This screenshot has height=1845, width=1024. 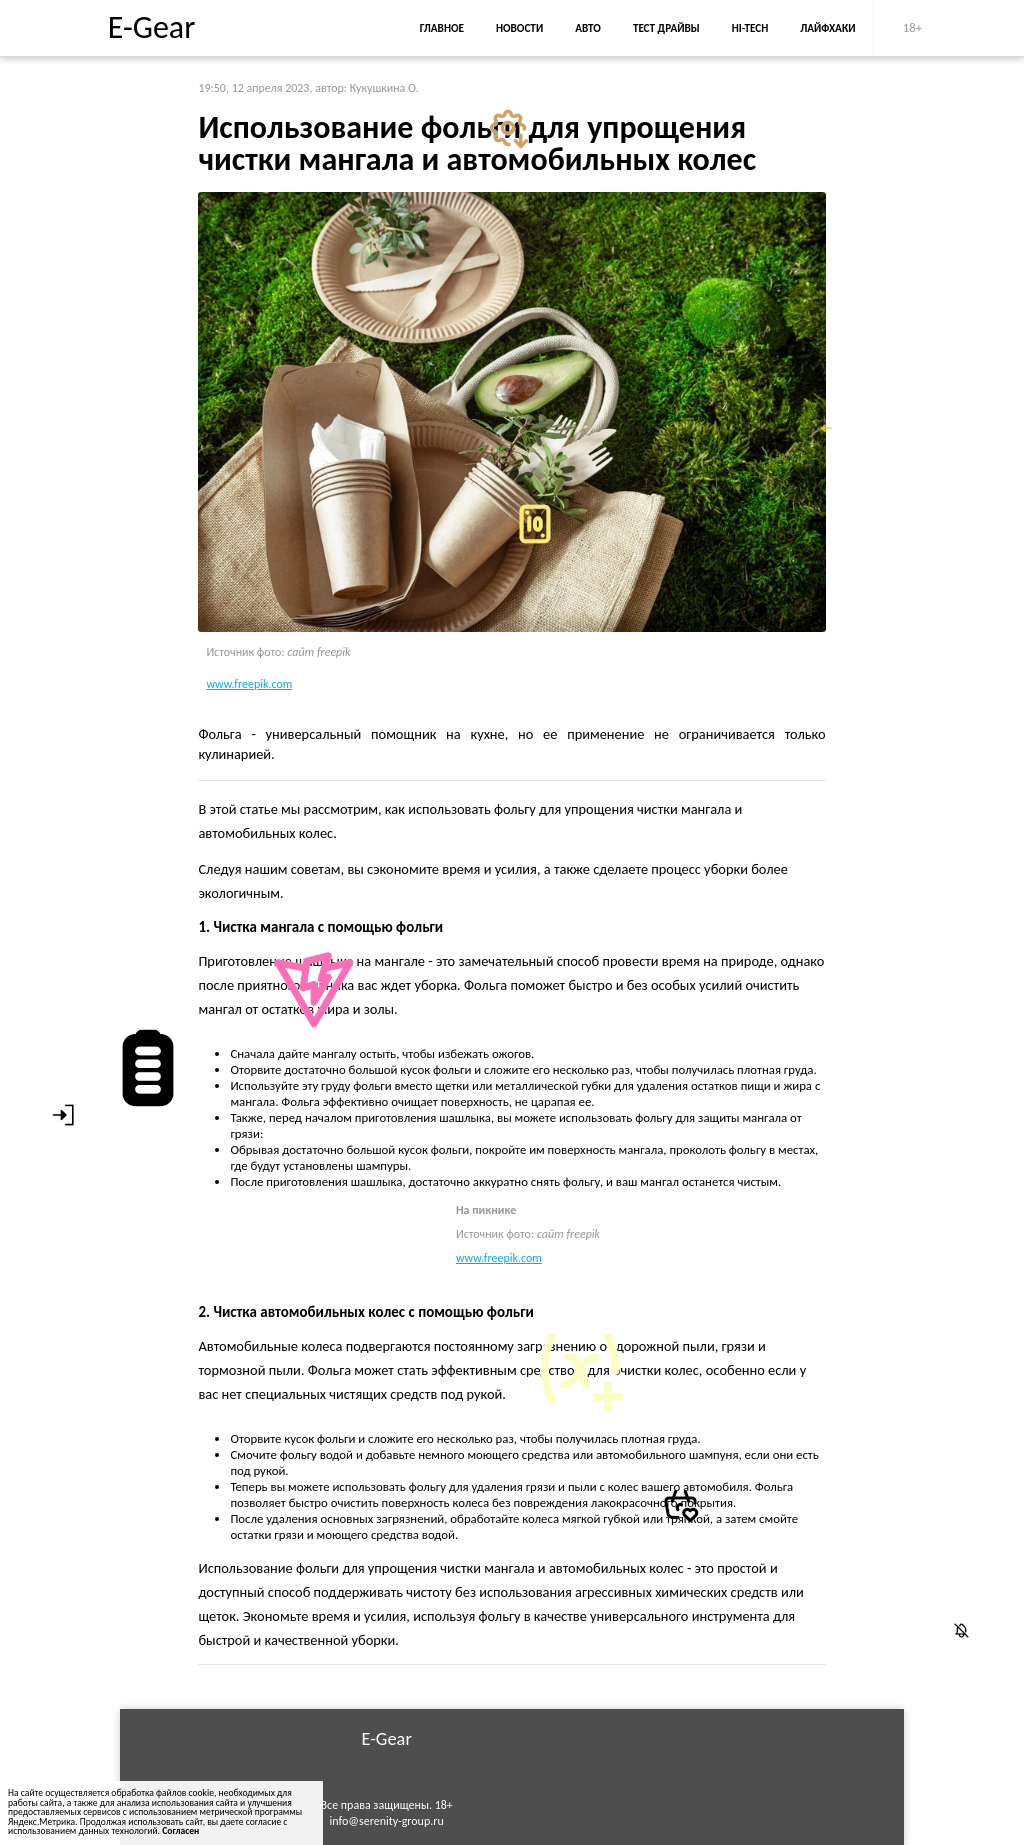 I want to click on sign in to your account, so click(x=65, y=1115).